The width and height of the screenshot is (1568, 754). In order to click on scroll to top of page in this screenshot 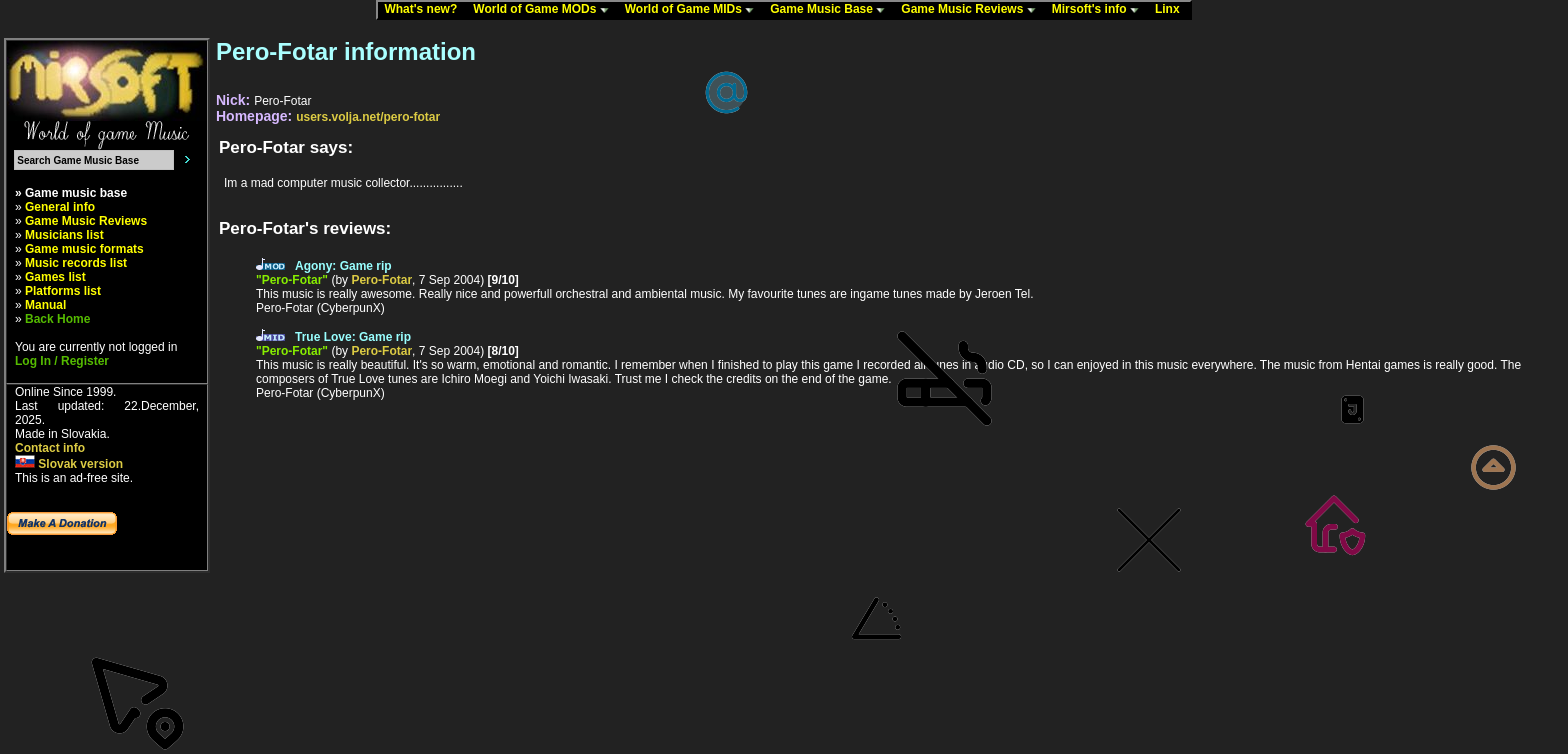, I will do `click(1493, 467)`.